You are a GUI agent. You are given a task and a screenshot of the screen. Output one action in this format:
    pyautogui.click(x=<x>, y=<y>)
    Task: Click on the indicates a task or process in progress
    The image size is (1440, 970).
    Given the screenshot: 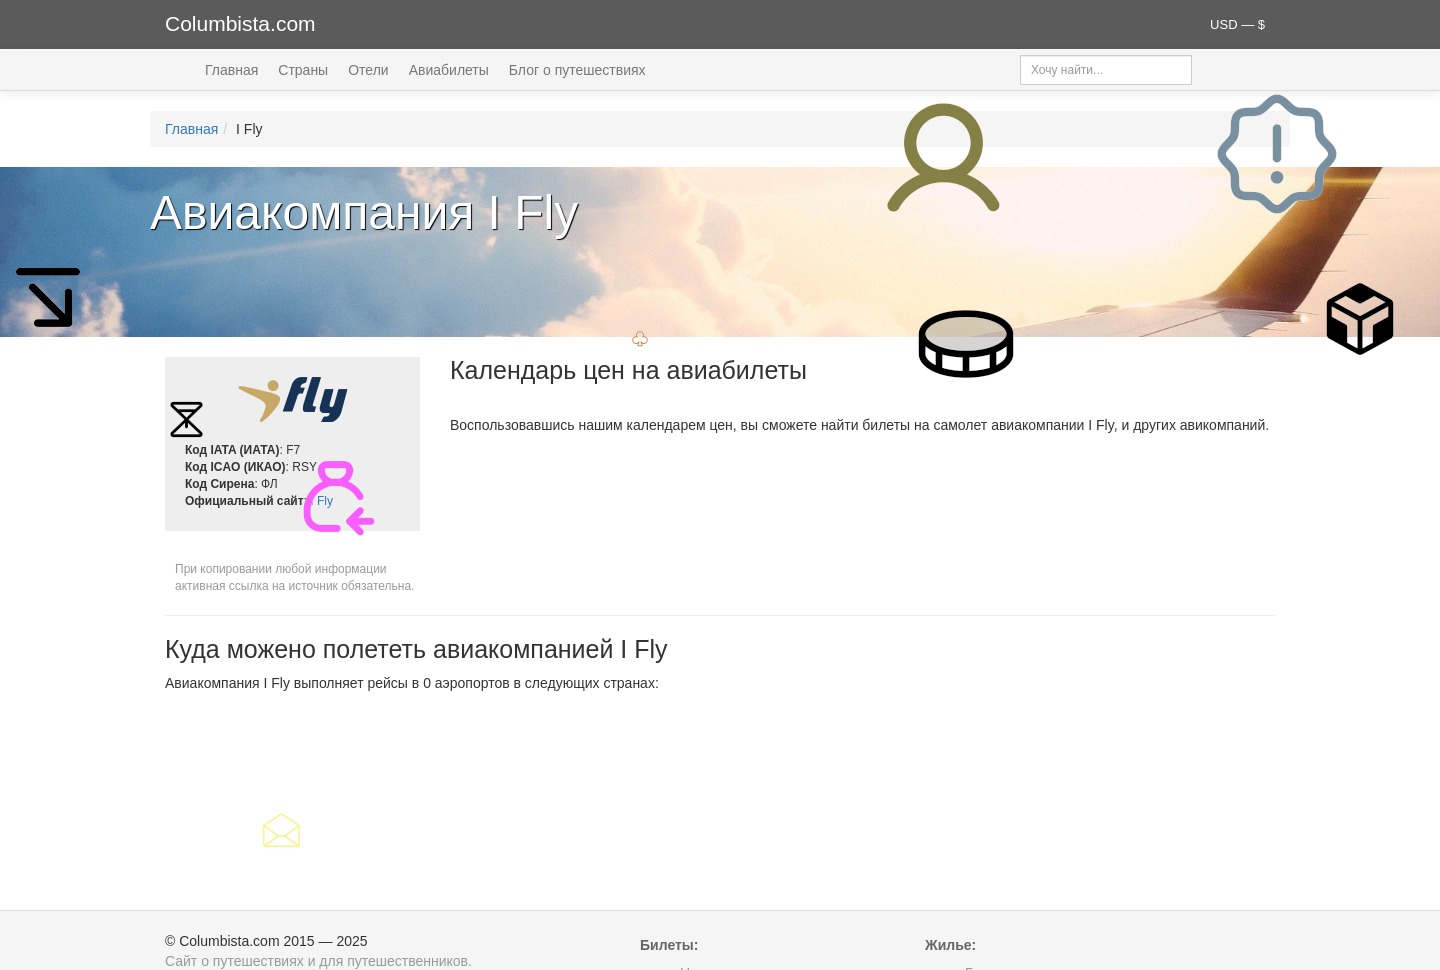 What is the action you would take?
    pyautogui.click(x=186, y=419)
    